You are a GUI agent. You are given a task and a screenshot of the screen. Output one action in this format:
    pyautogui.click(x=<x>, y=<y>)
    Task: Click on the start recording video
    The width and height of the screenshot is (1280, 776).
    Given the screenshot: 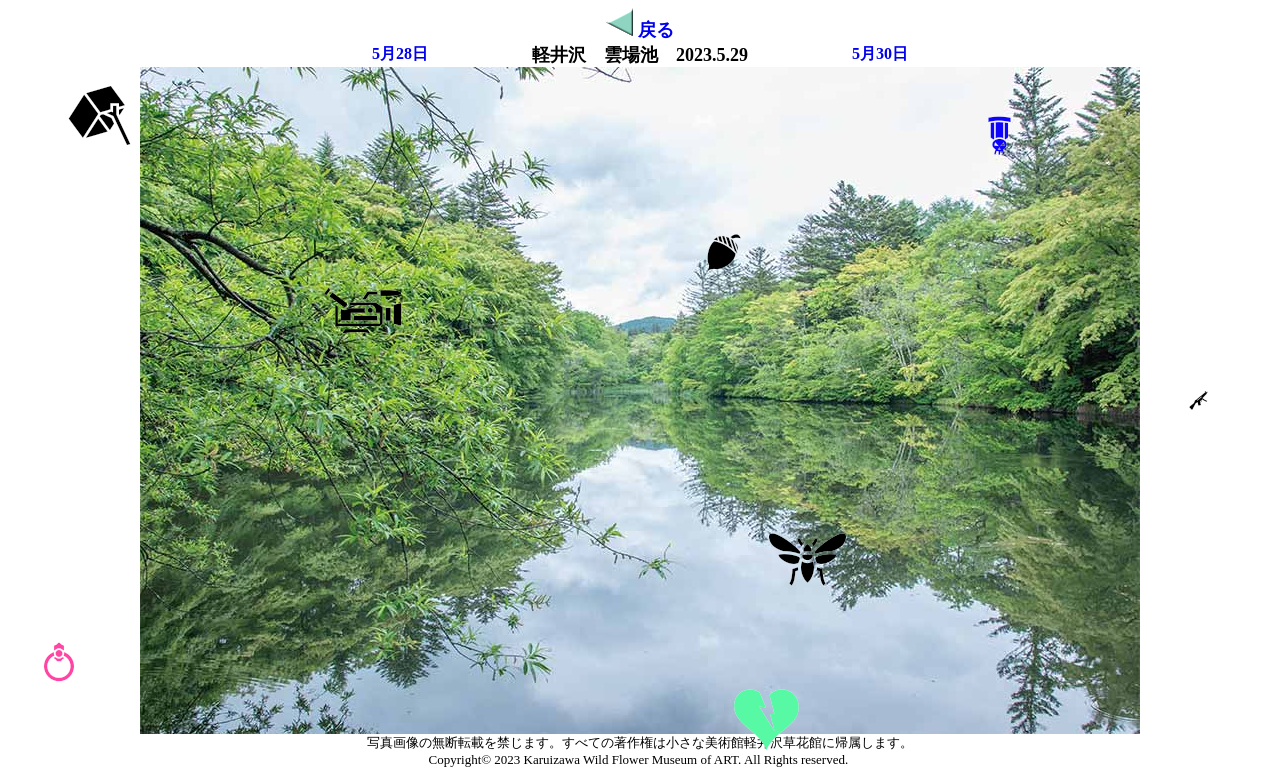 What is the action you would take?
    pyautogui.click(x=362, y=310)
    